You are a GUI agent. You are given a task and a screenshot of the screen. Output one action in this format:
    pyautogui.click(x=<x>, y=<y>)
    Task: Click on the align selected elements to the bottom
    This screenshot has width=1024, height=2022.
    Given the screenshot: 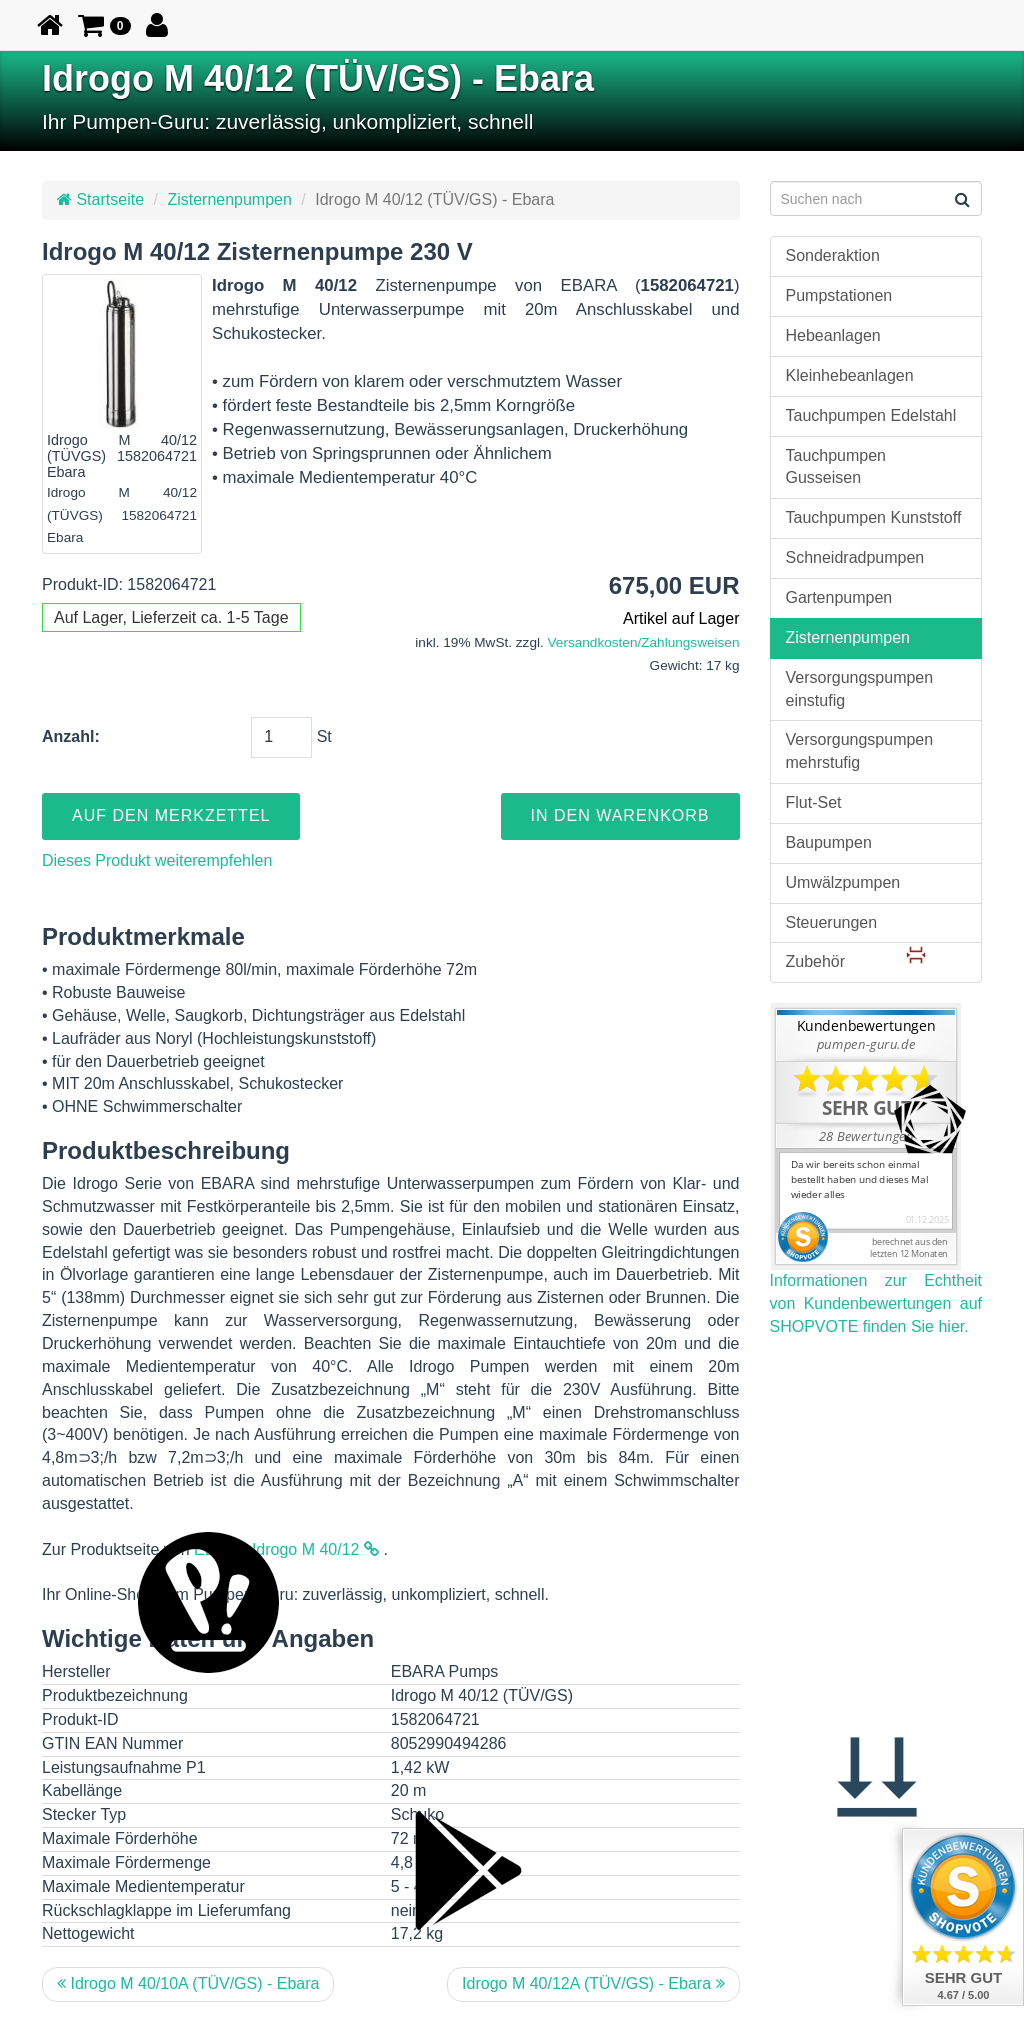 What is the action you would take?
    pyautogui.click(x=877, y=1777)
    